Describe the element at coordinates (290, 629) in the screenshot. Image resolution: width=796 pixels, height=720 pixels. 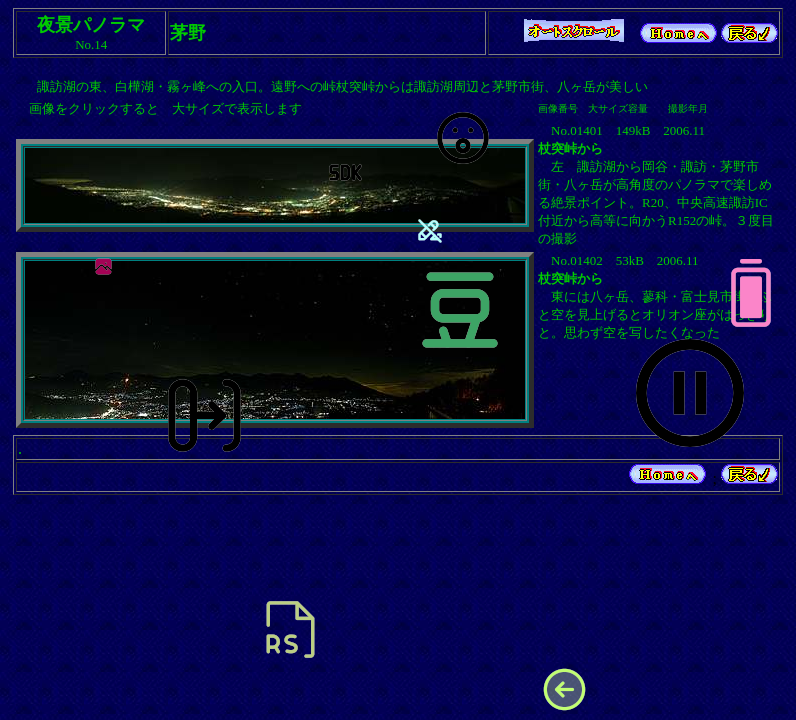
I see `a Rust source code file` at that location.